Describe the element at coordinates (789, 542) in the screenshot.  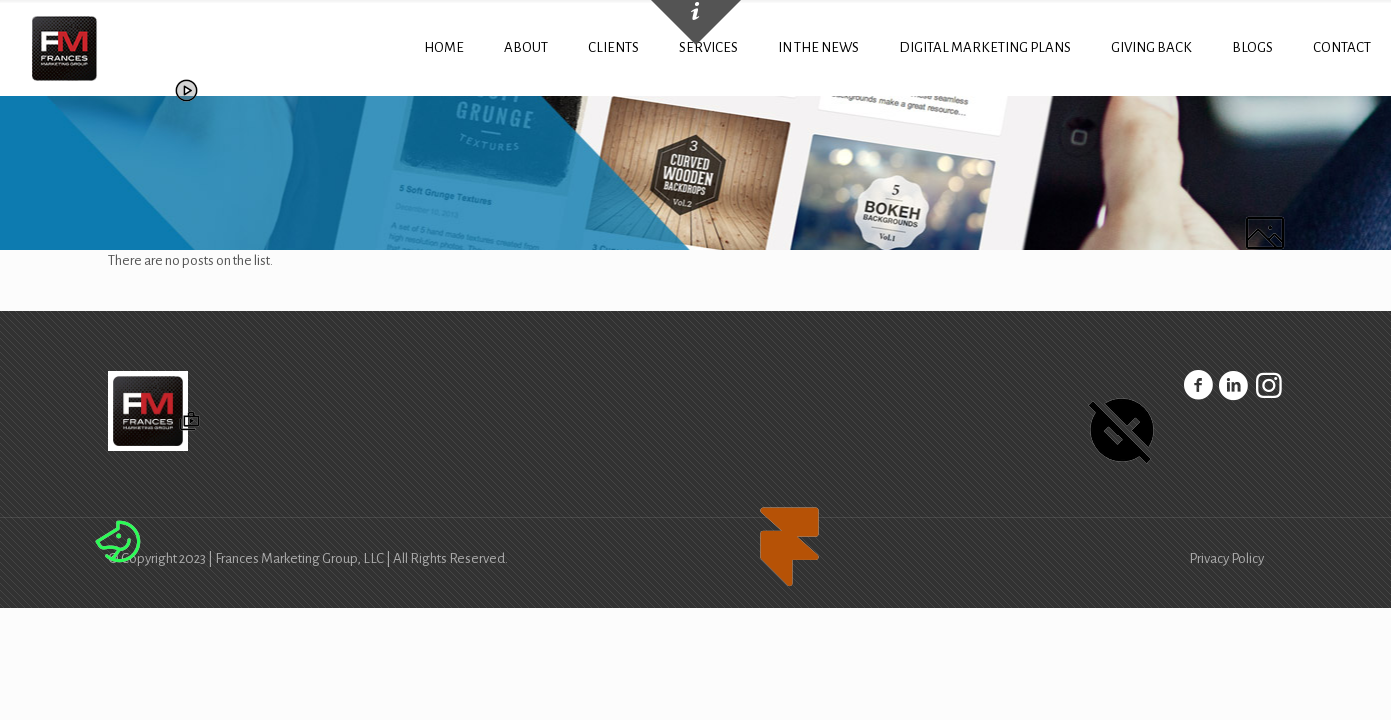
I see `open framer app` at that location.